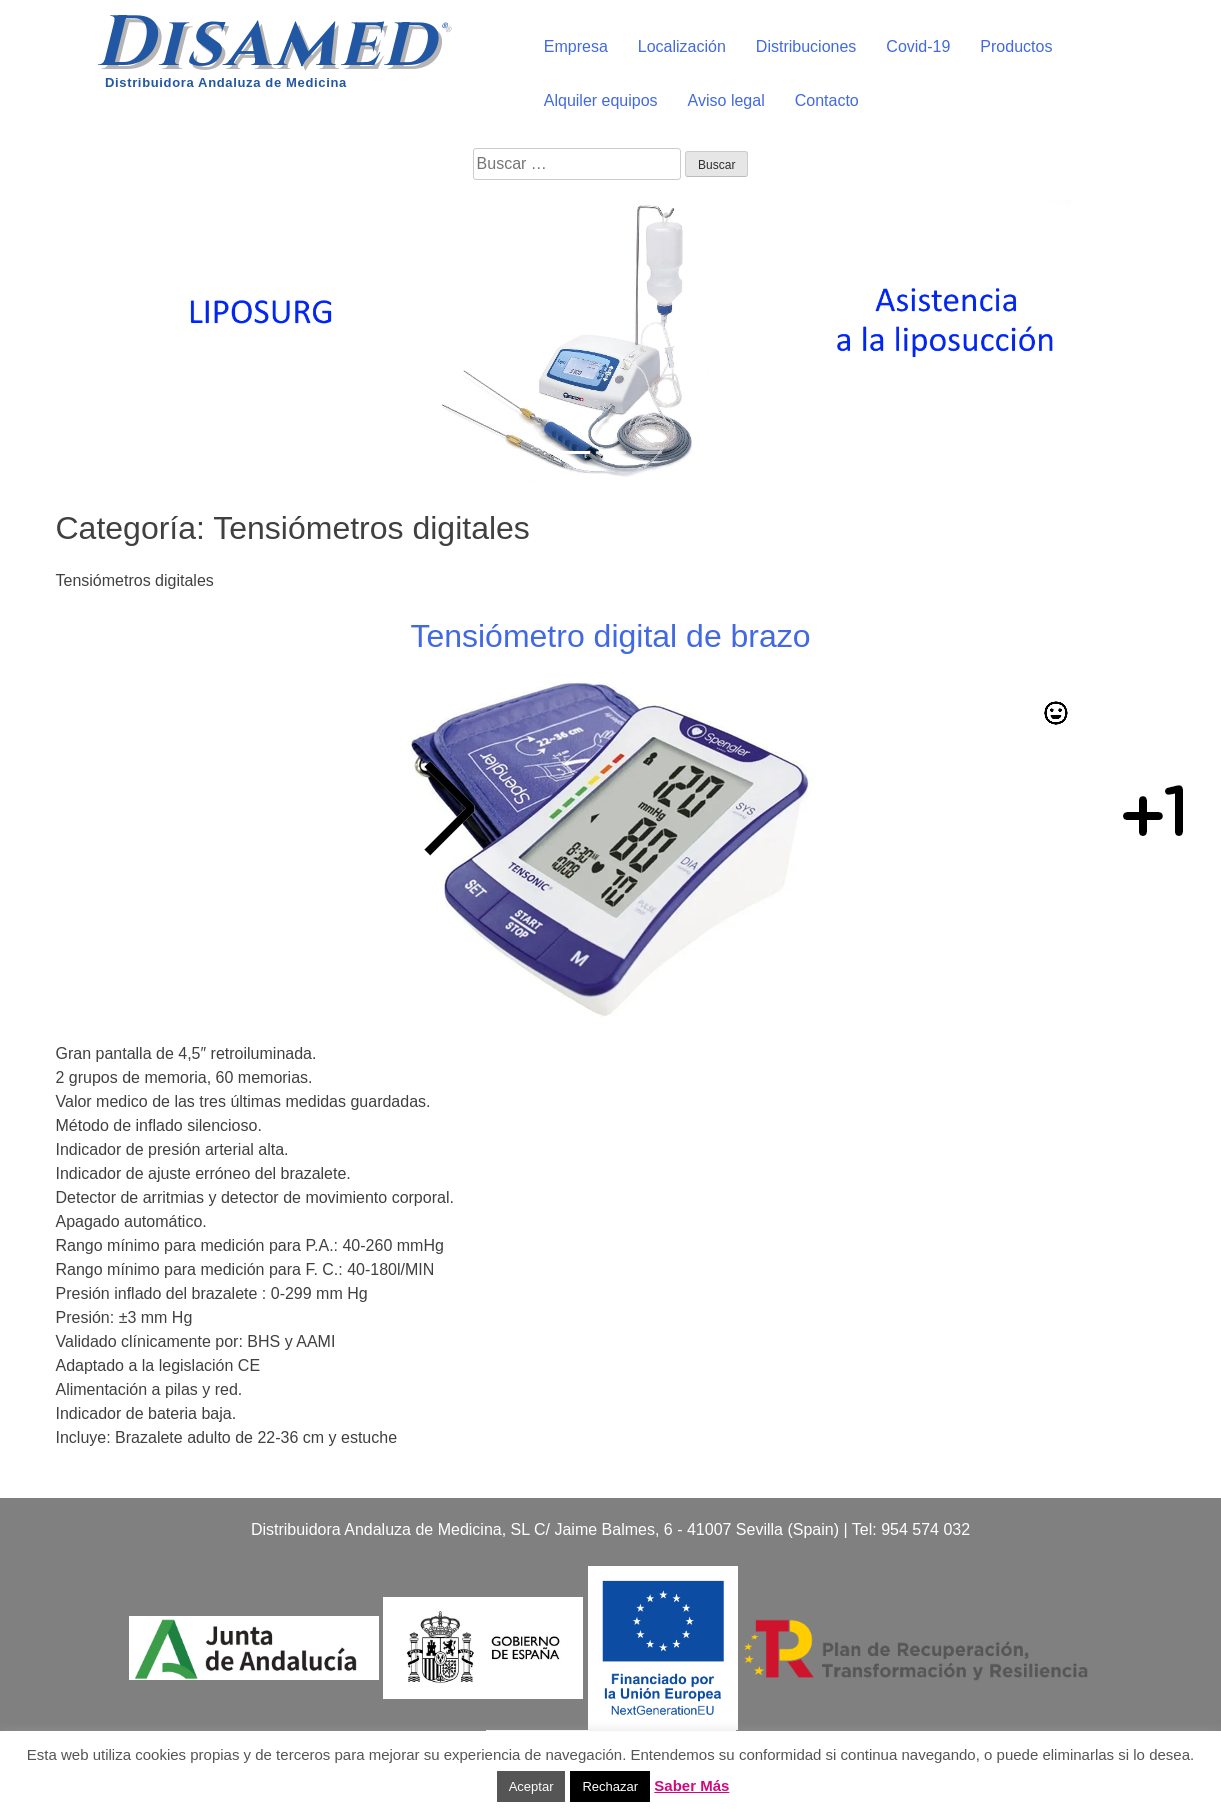 The image size is (1221, 1814). Describe the element at coordinates (446, 808) in the screenshot. I see `navigate to the next item or page` at that location.